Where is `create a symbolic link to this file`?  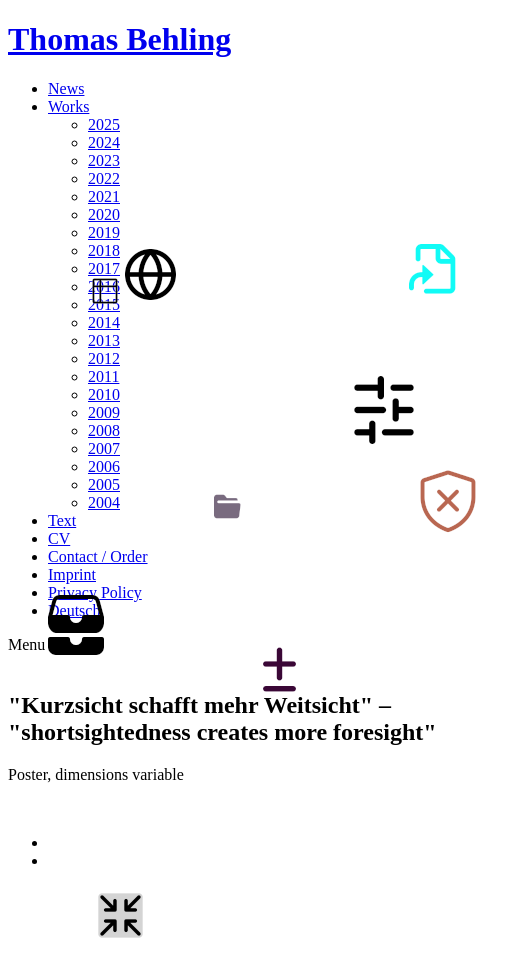 create a symbolic link to this file is located at coordinates (435, 270).